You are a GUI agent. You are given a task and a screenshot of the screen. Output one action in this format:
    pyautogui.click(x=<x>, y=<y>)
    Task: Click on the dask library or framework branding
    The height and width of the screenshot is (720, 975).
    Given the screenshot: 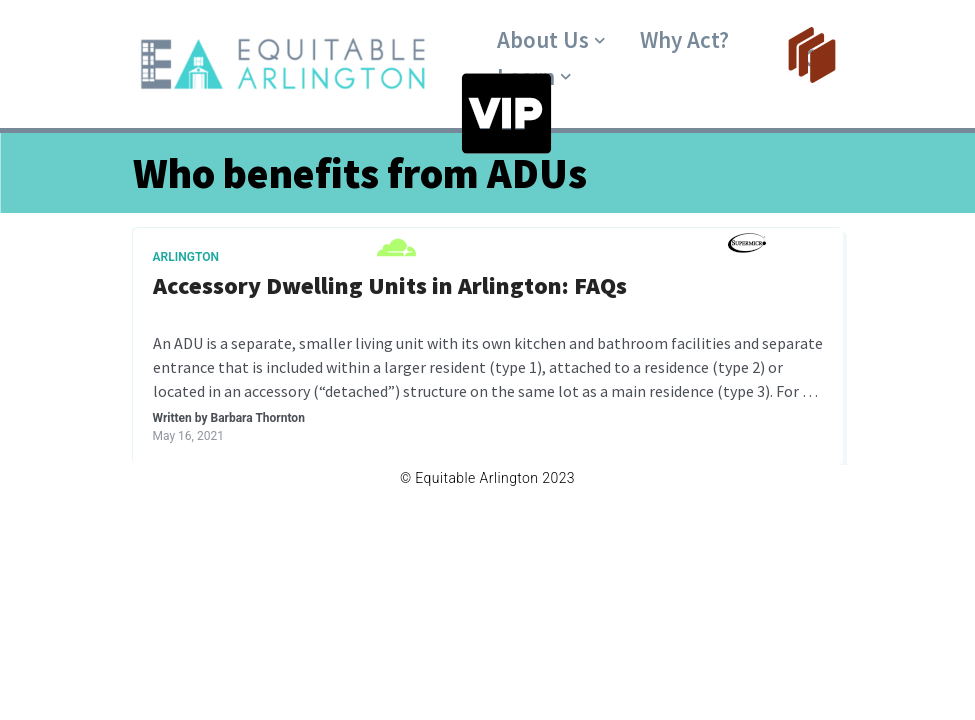 What is the action you would take?
    pyautogui.click(x=812, y=55)
    